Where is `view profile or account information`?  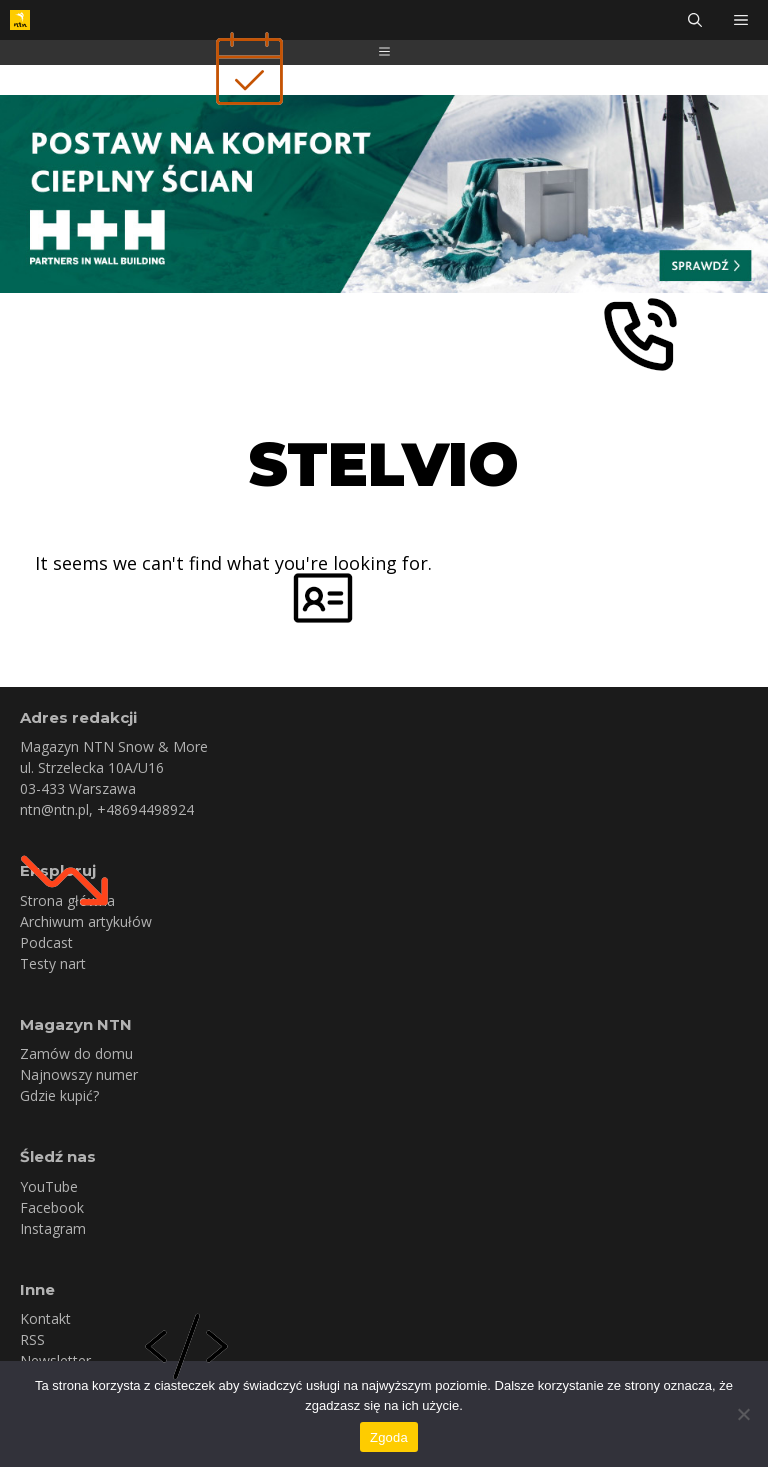
view profile or account information is located at coordinates (323, 598).